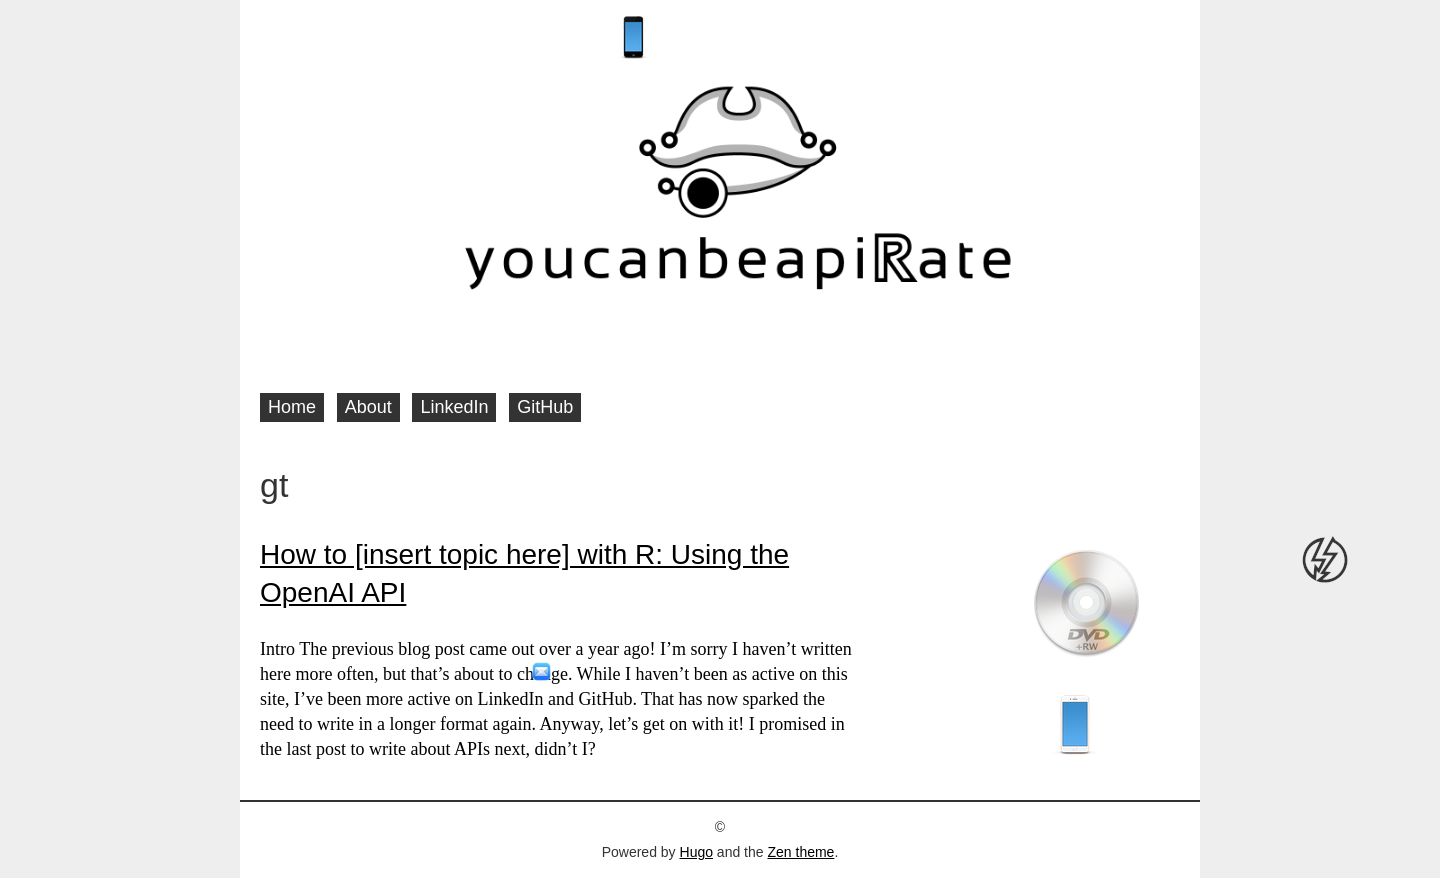 Image resolution: width=1440 pixels, height=878 pixels. Describe the element at coordinates (1325, 560) in the screenshot. I see `access thunderbolt port settings` at that location.